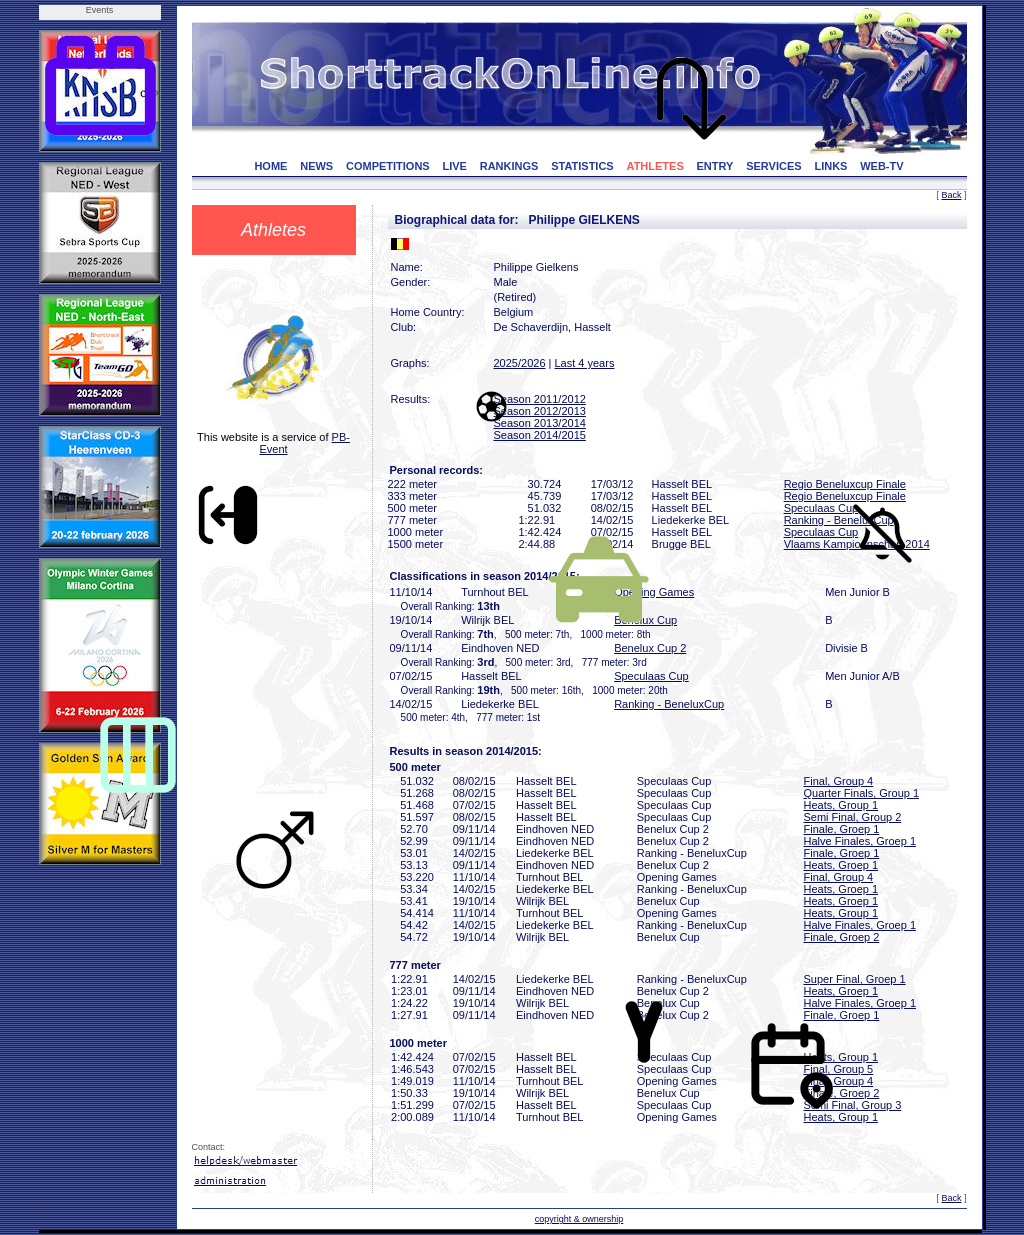  I want to click on pin an event to a specific location, so click(788, 1064).